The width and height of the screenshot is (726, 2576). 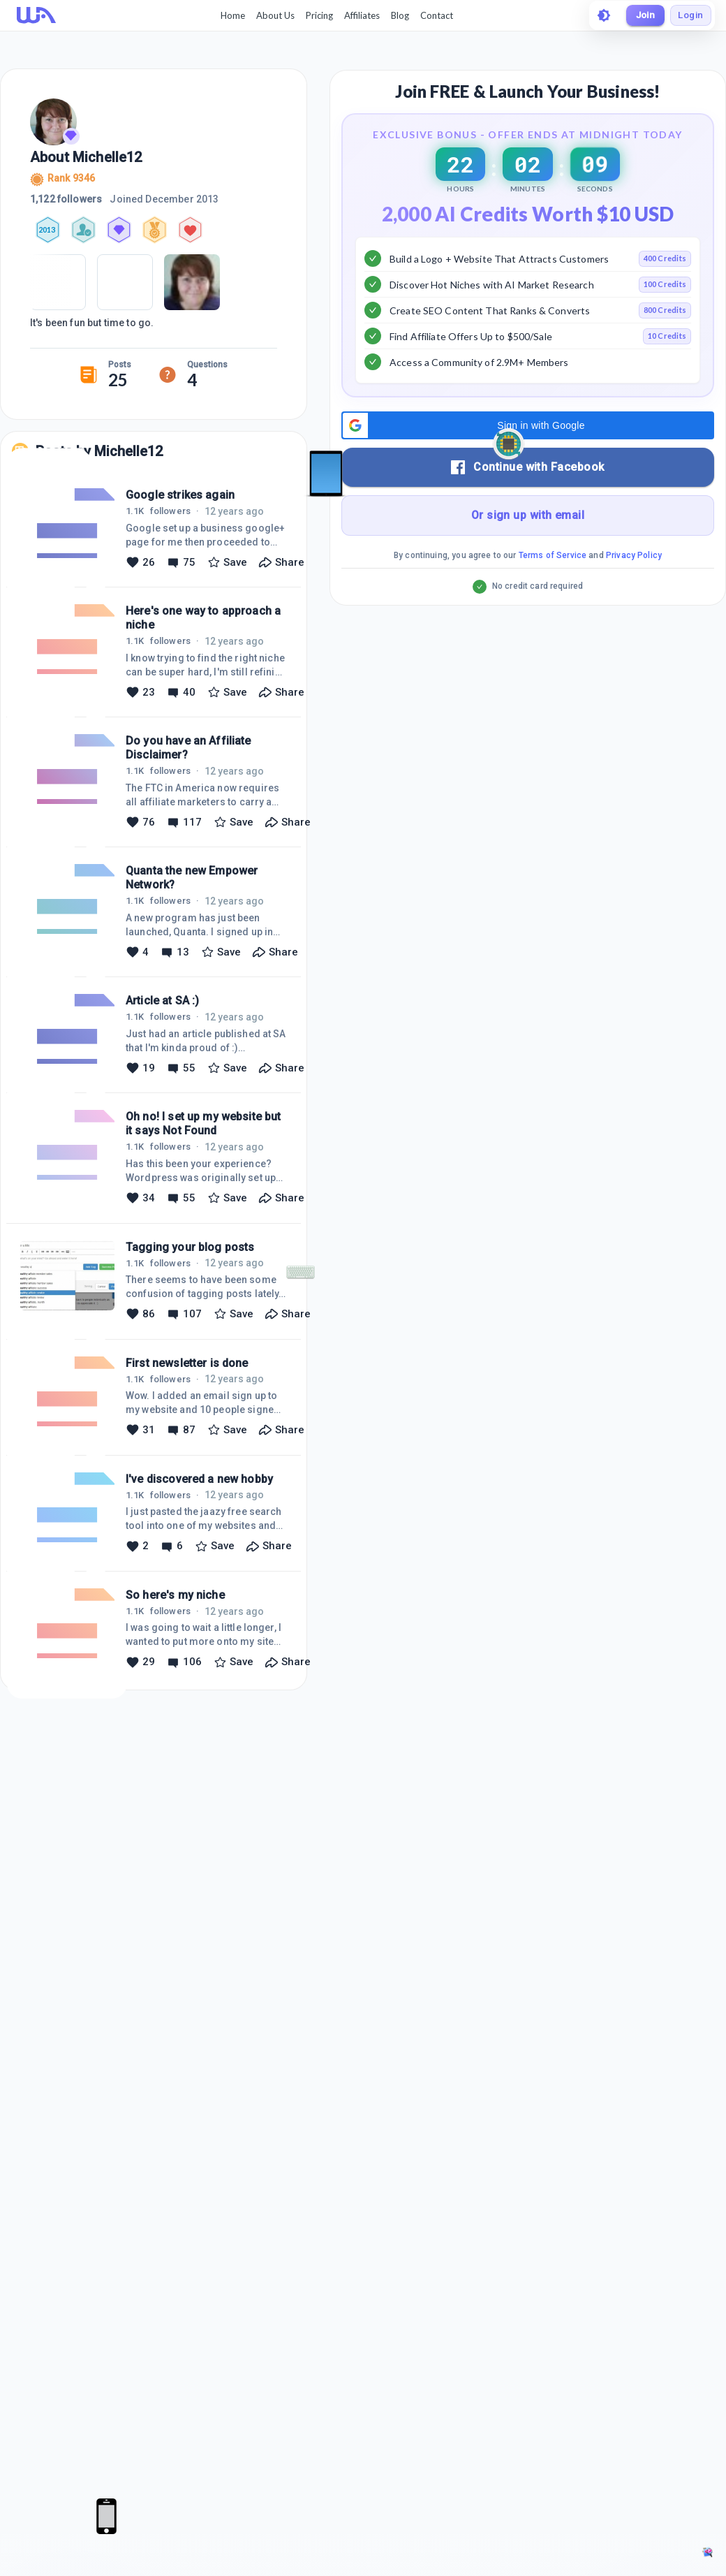 What do you see at coordinates (707, 2552) in the screenshot?
I see `test or preview quick look functionality` at bounding box center [707, 2552].